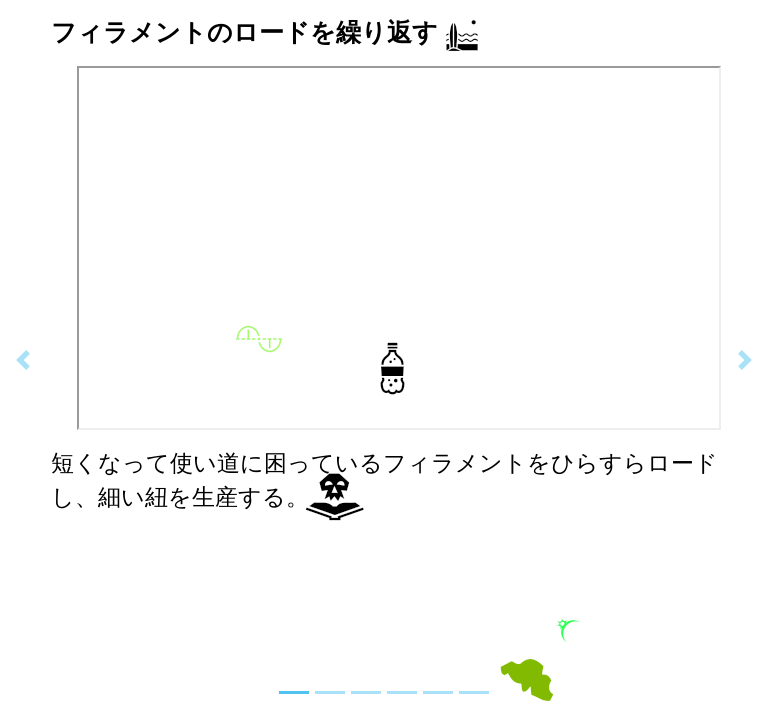 The image size is (768, 720). What do you see at coordinates (527, 680) in the screenshot?
I see `select Belgium as country or region` at bounding box center [527, 680].